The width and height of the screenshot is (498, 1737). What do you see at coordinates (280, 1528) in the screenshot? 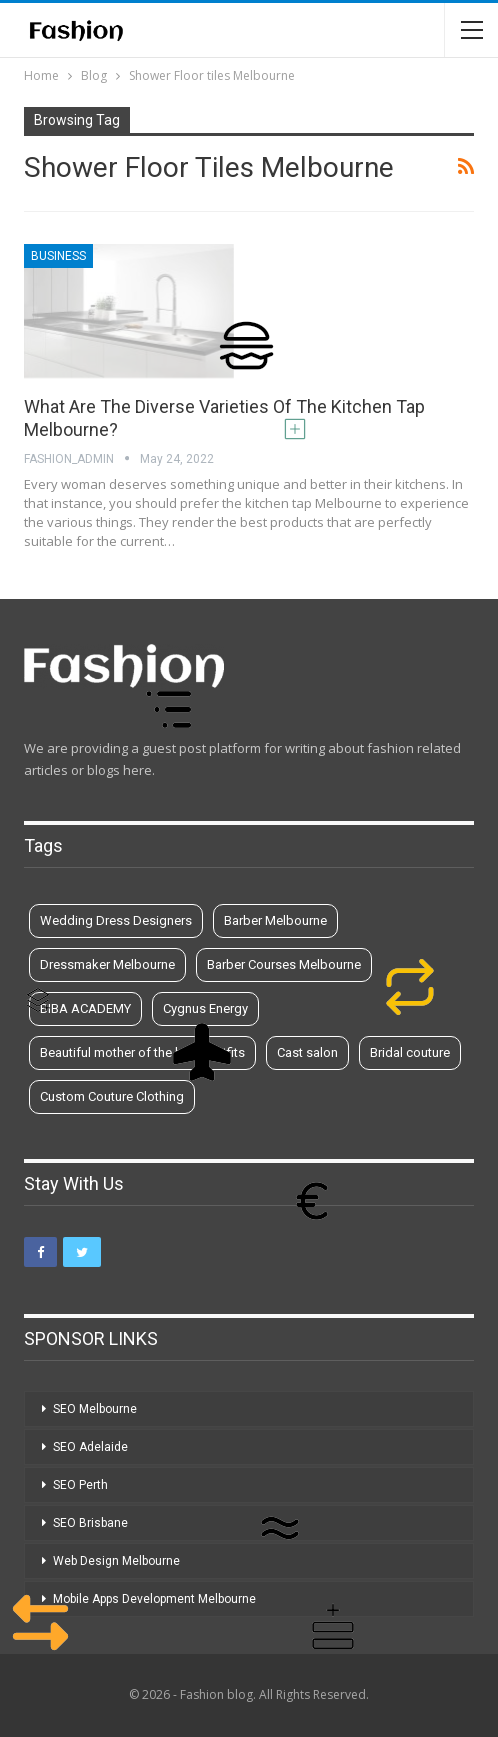
I see `indicates approximate or estimated value` at bounding box center [280, 1528].